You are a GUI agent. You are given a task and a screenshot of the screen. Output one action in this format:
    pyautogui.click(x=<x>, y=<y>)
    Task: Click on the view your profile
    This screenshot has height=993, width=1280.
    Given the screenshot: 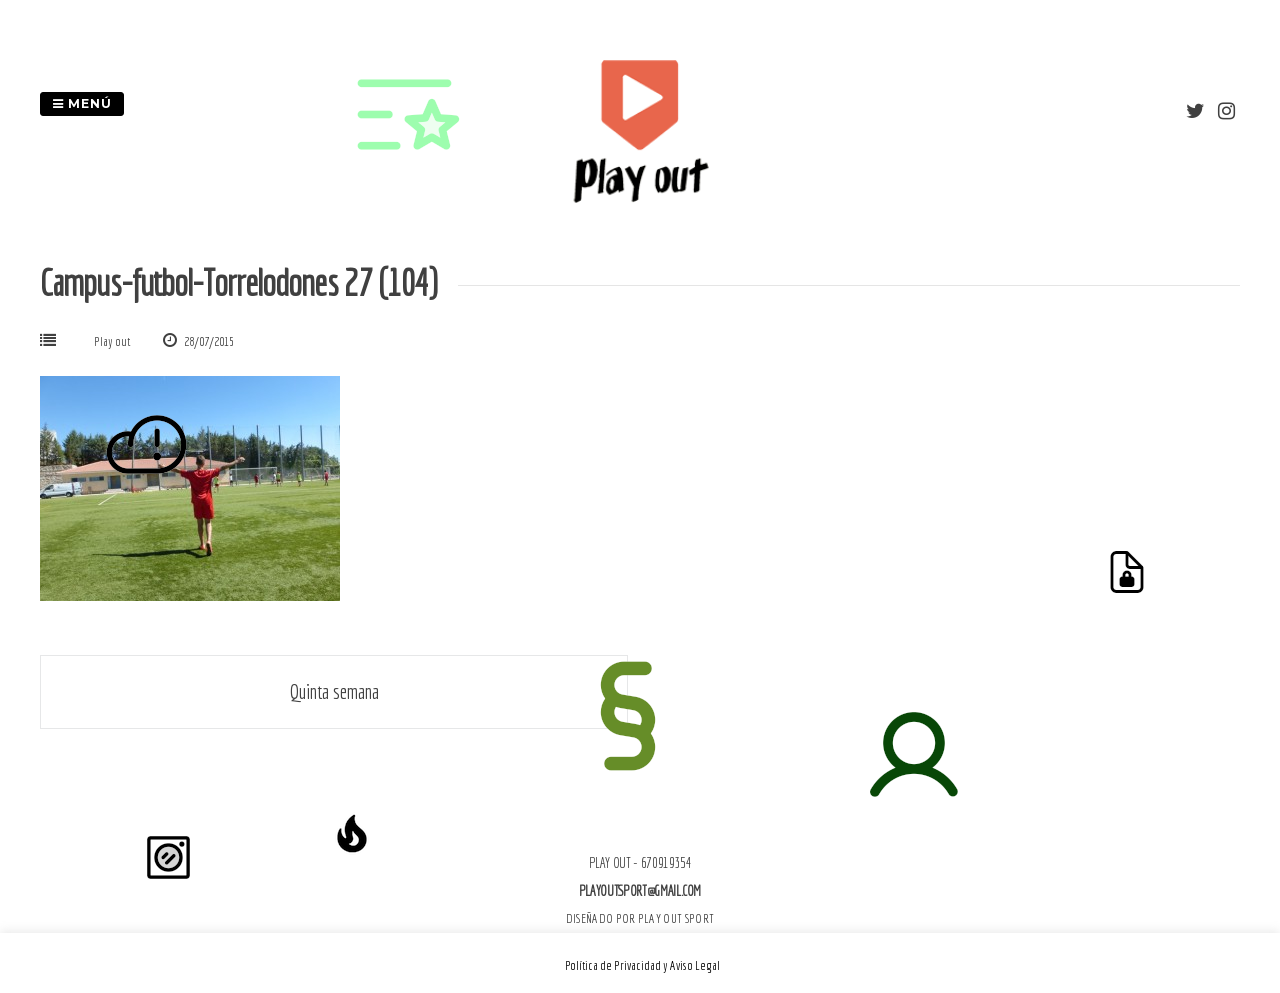 What is the action you would take?
    pyautogui.click(x=914, y=756)
    